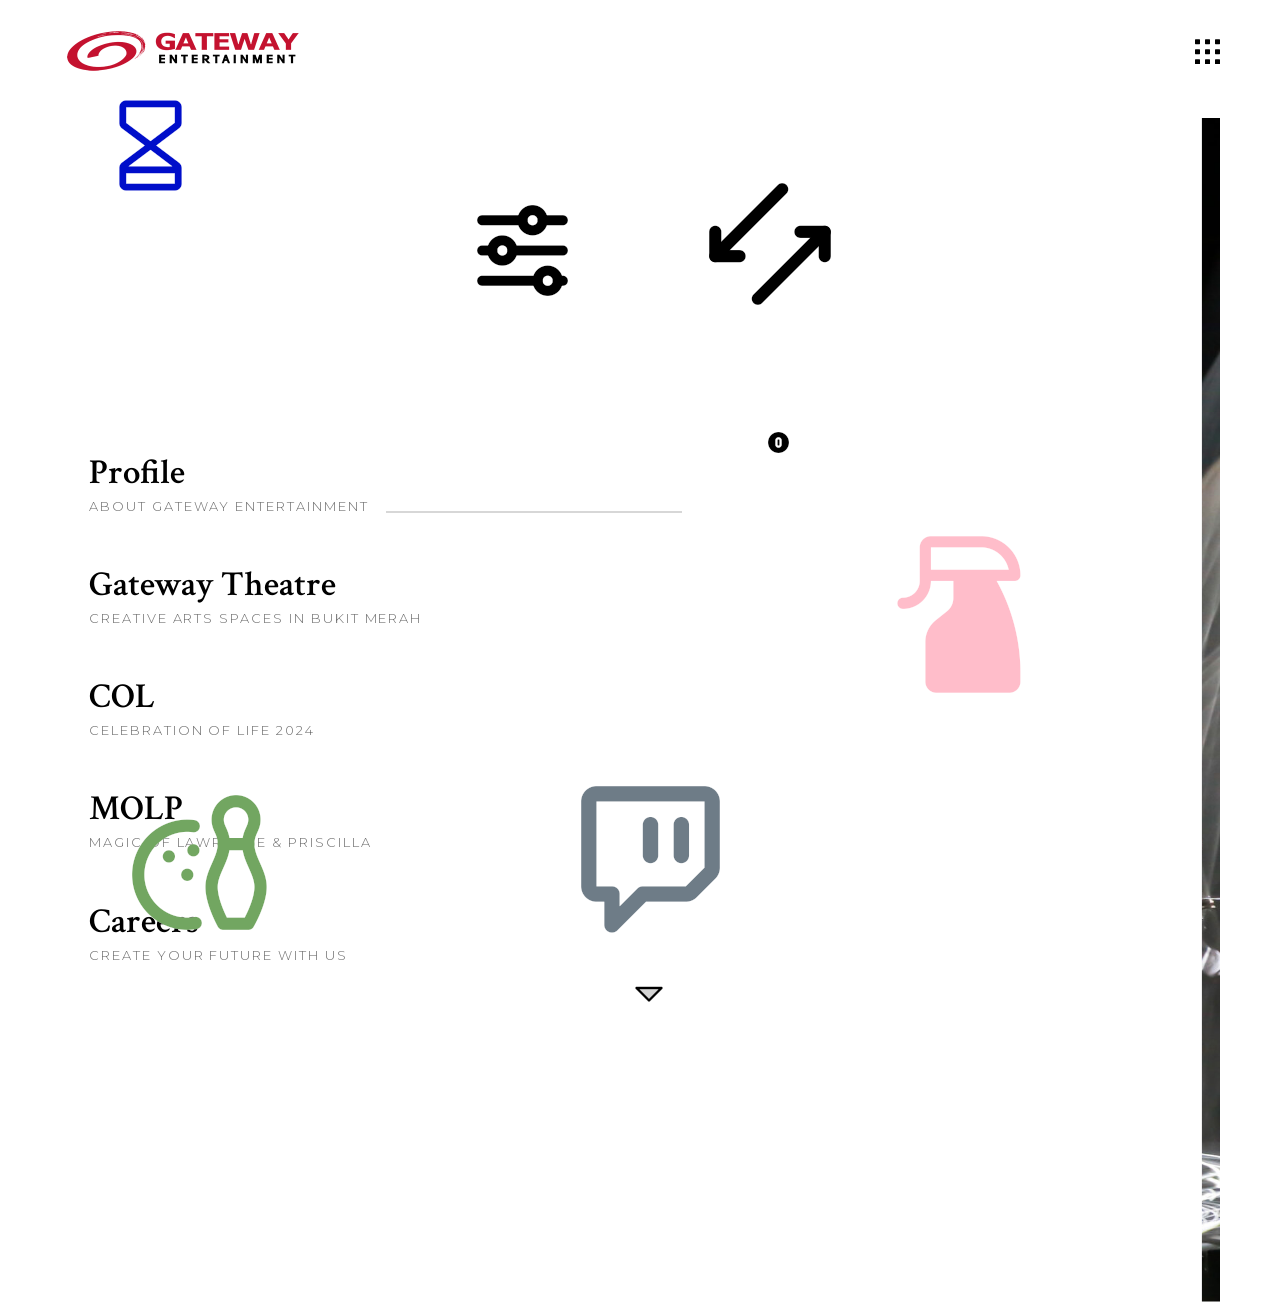 Image resolution: width=1280 pixels, height=1315 pixels. I want to click on open twitch app or website, so click(650, 855).